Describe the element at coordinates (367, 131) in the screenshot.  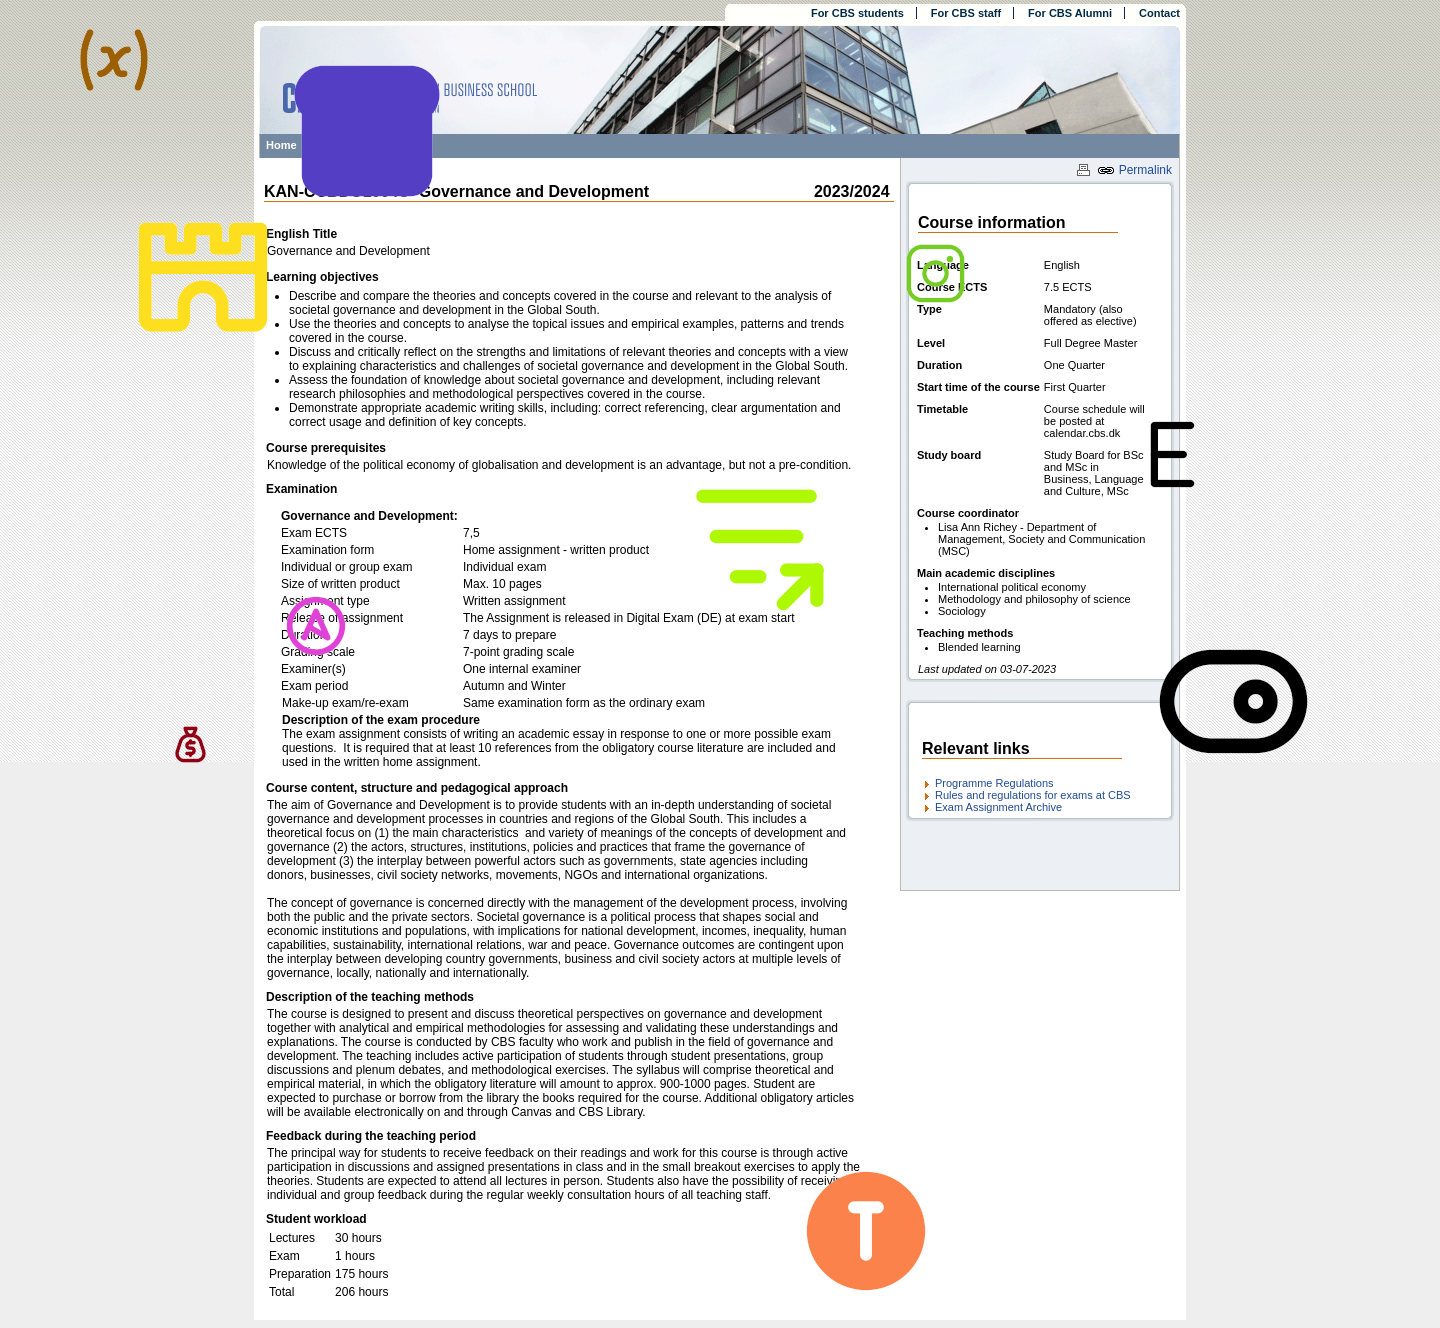
I see `browse bakery or bread products` at that location.